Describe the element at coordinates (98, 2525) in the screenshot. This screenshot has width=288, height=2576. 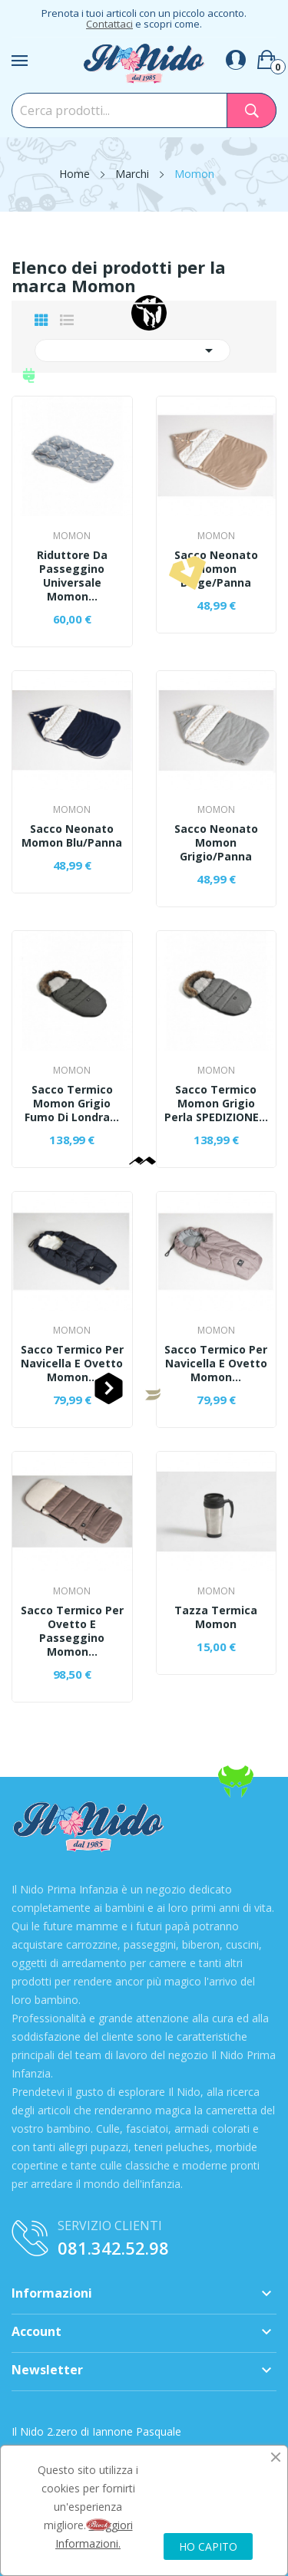
I see `black brand logo` at that location.